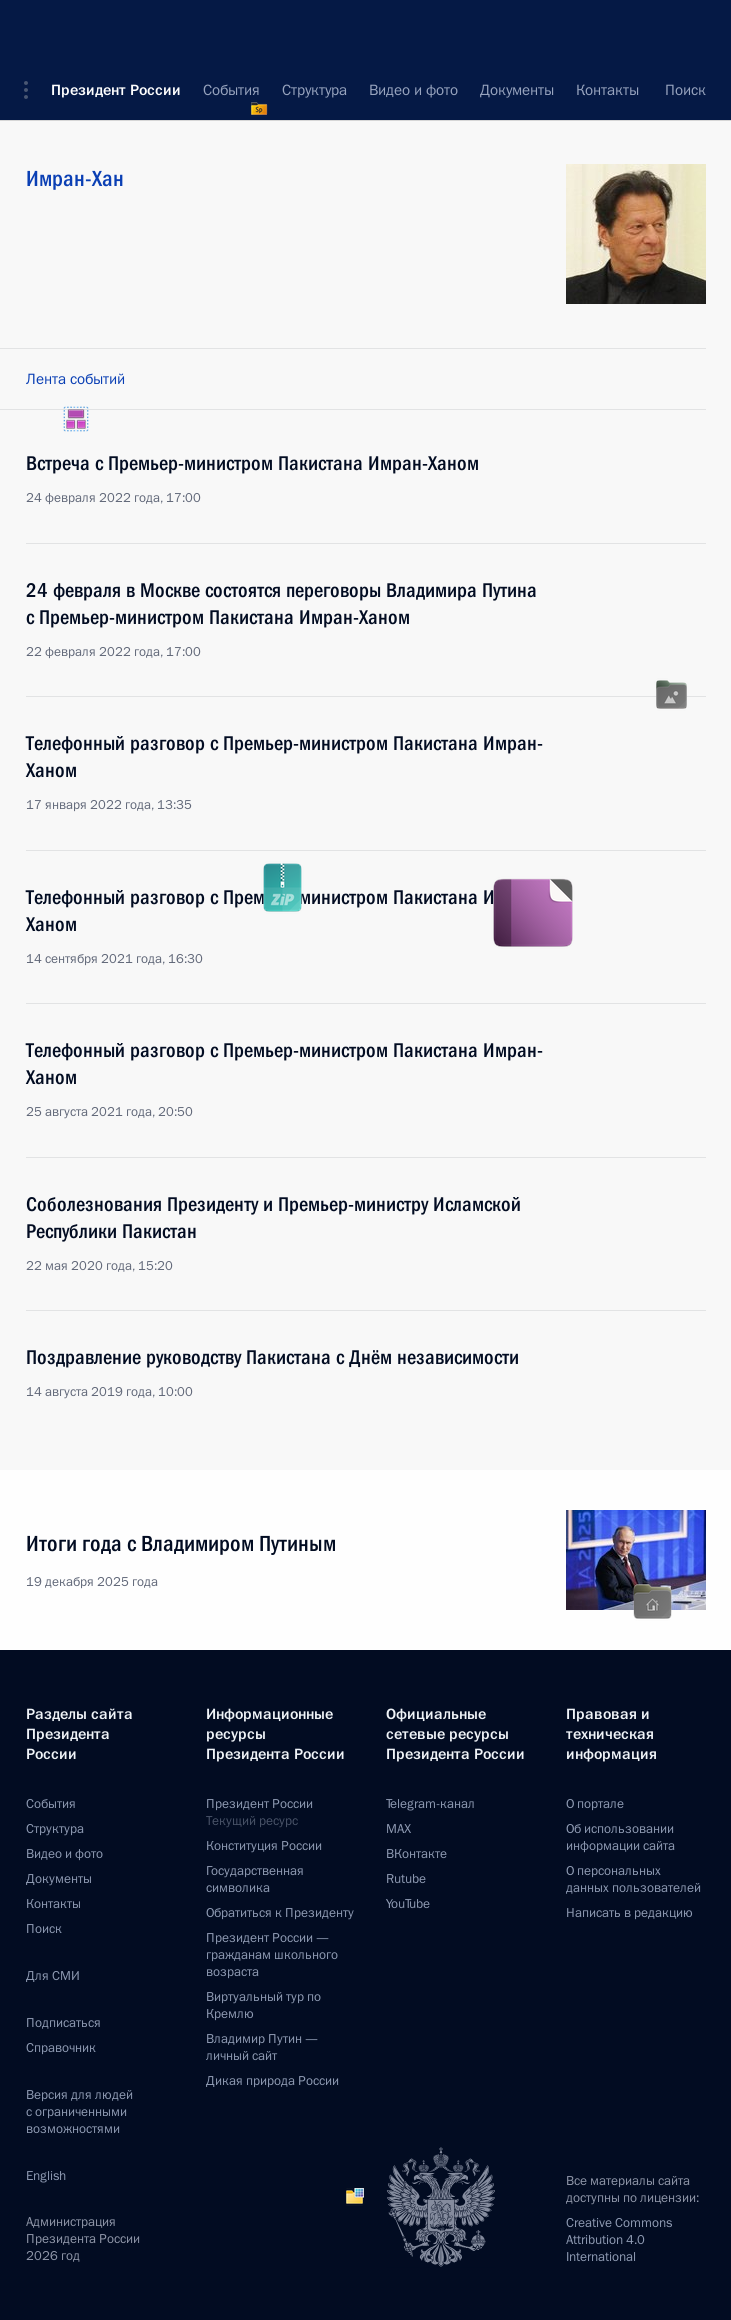 The width and height of the screenshot is (731, 2320). I want to click on access folder settings and preferences, so click(354, 2197).